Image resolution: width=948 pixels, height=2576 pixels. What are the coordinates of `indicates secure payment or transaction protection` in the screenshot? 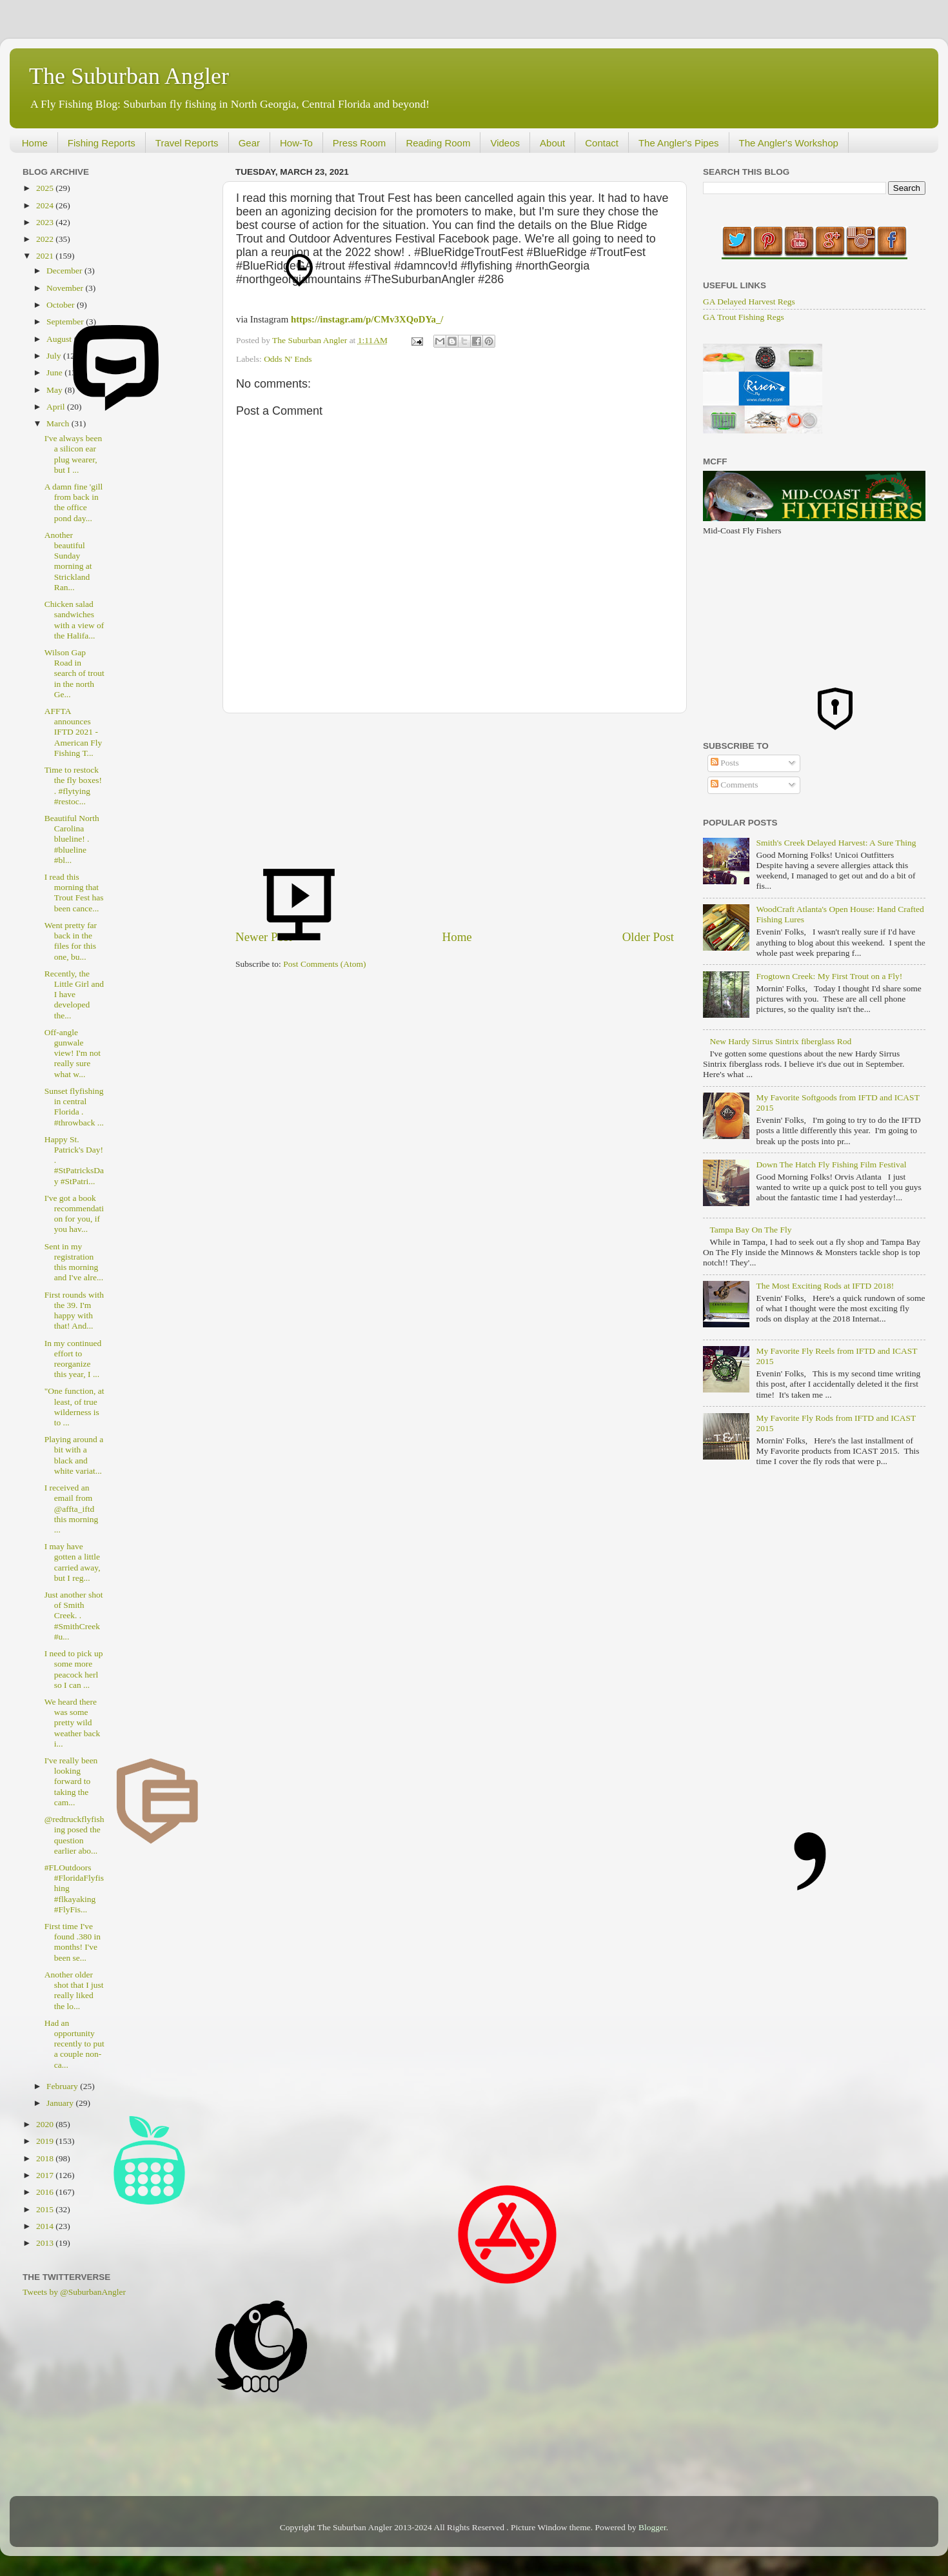 It's located at (155, 1801).